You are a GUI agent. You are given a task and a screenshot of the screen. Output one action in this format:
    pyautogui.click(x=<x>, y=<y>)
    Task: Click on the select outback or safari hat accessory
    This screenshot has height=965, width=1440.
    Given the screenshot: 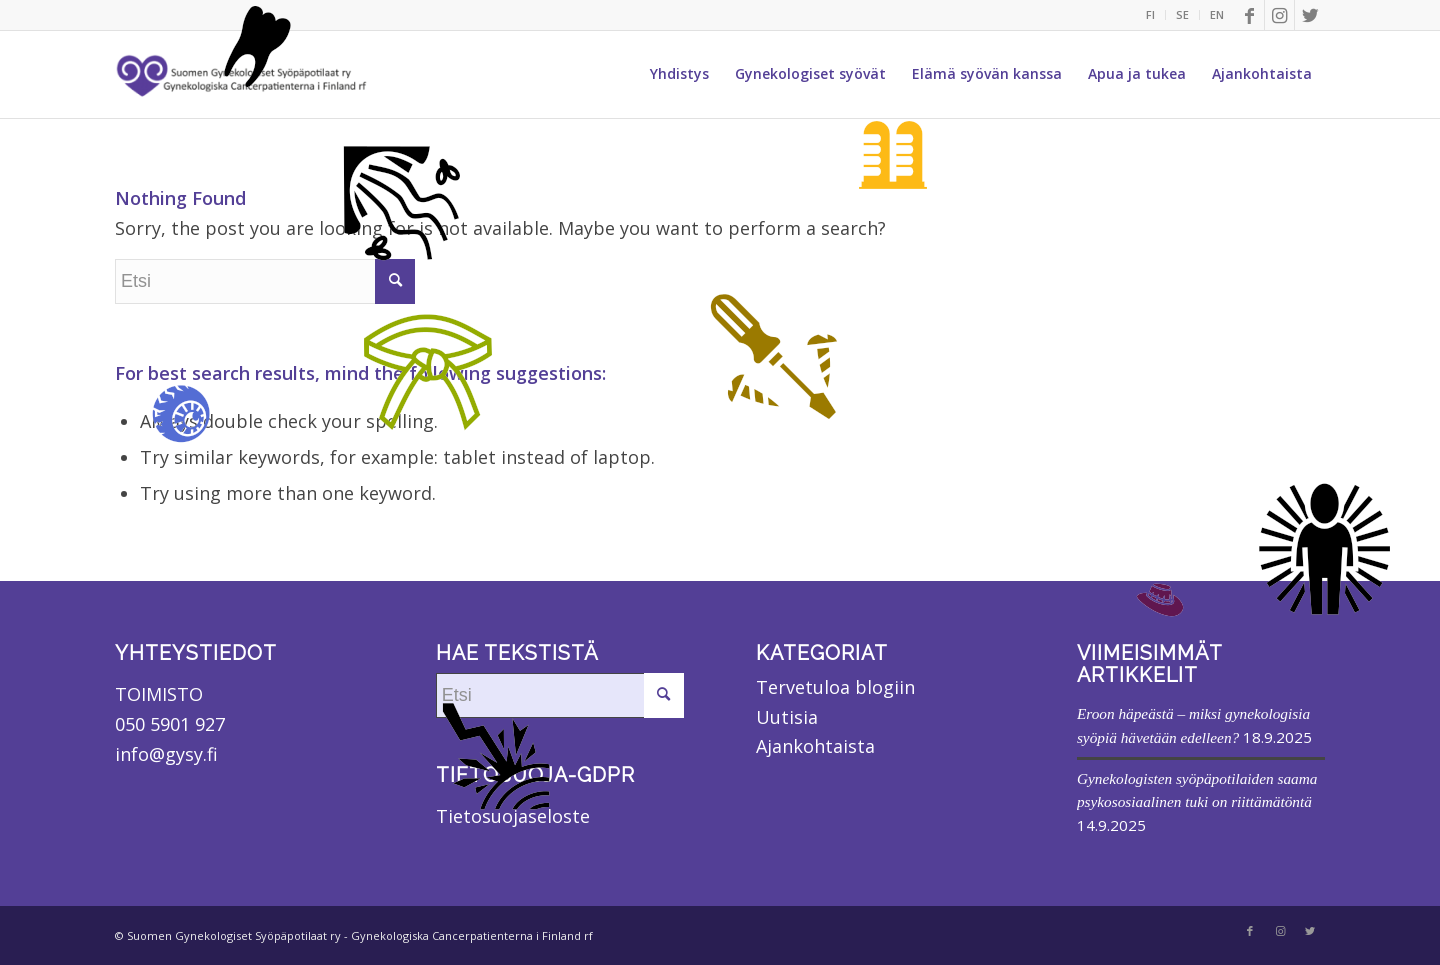 What is the action you would take?
    pyautogui.click(x=1160, y=600)
    